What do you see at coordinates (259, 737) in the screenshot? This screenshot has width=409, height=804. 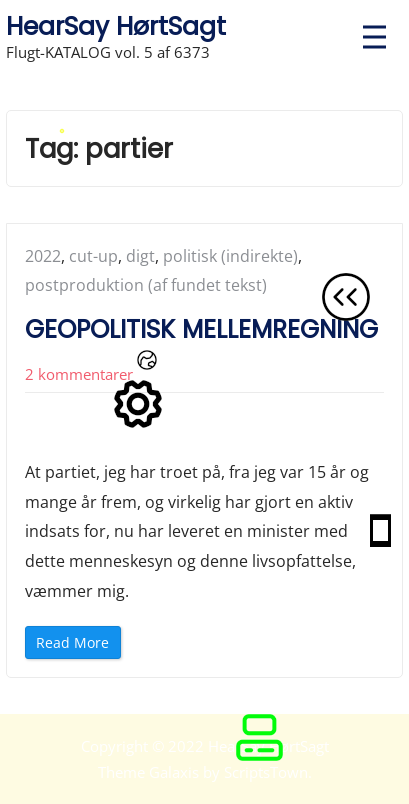 I see `access desktop or computer settings` at bounding box center [259, 737].